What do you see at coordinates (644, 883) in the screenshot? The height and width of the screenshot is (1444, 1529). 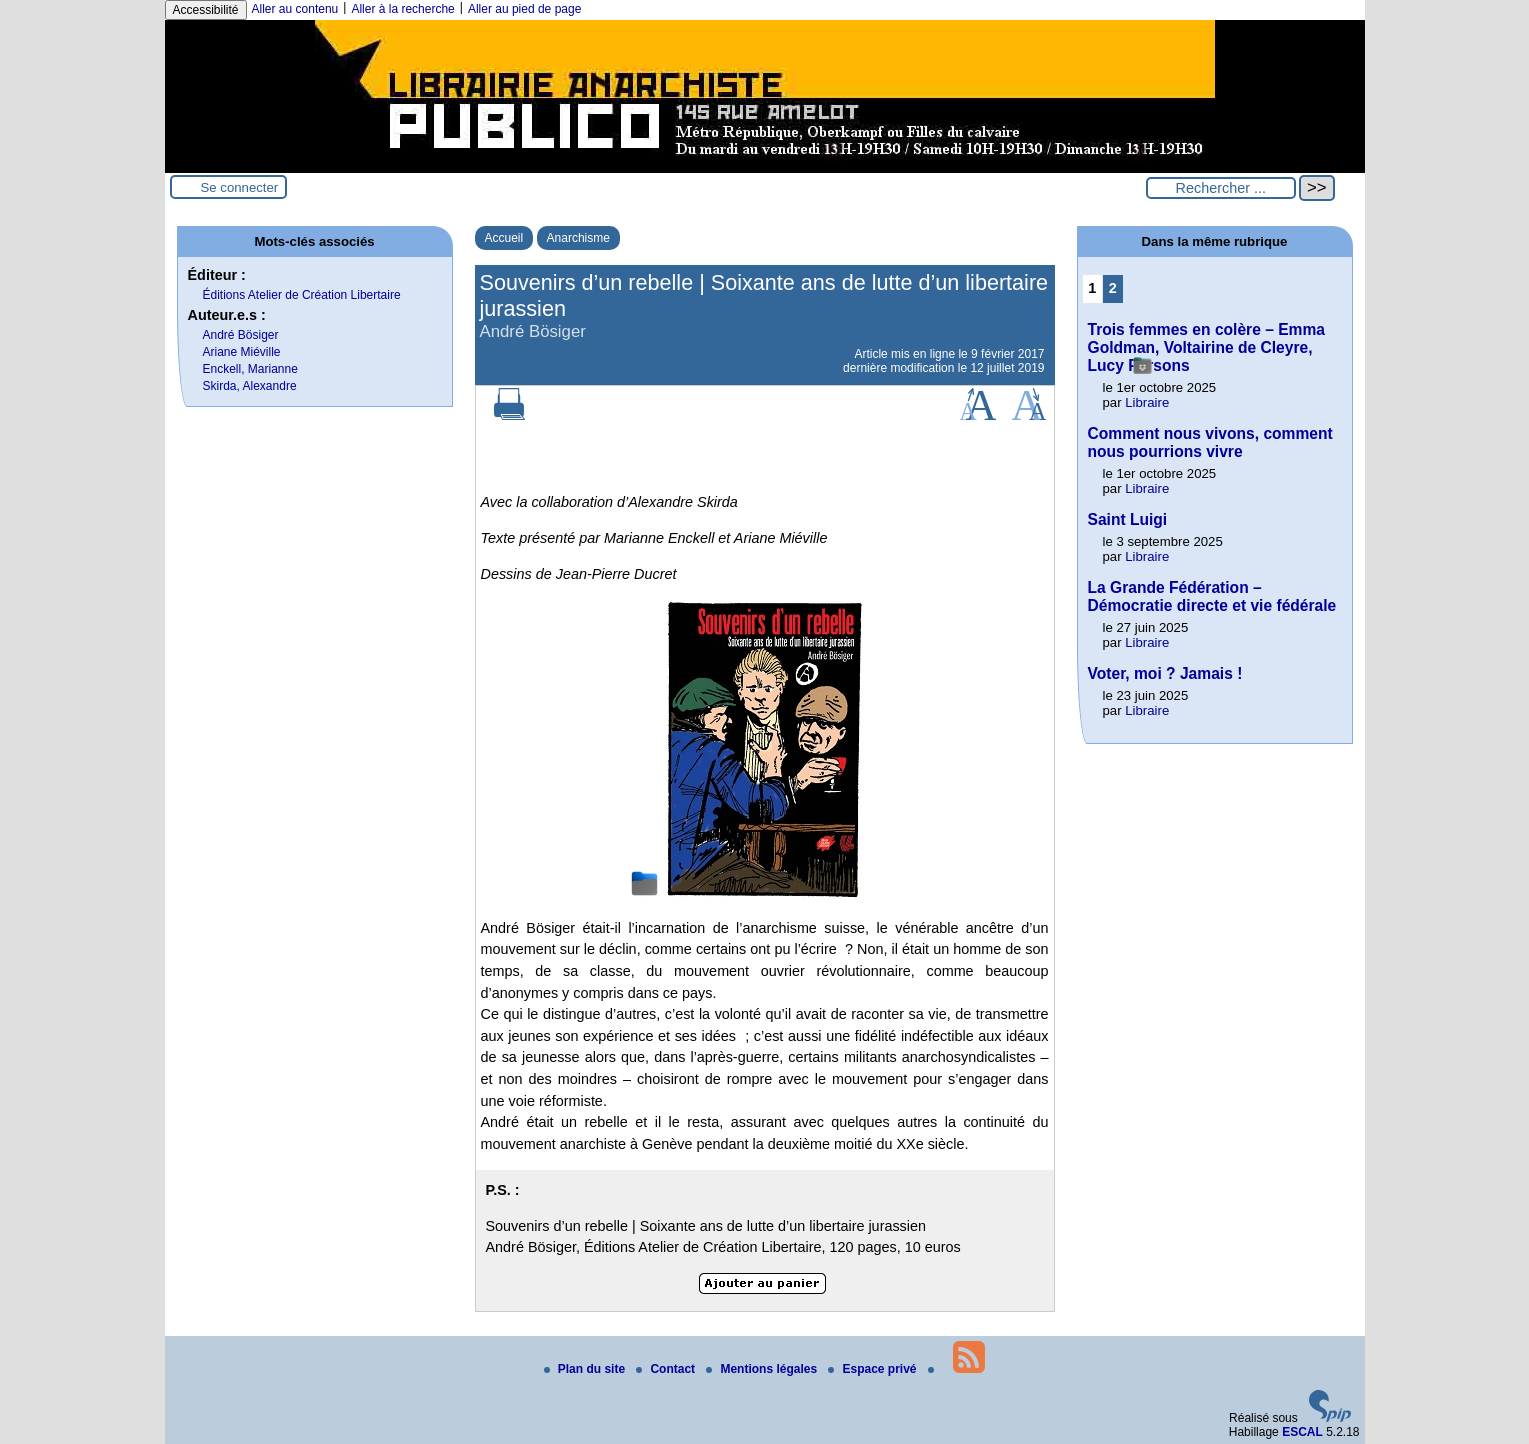 I see `open folder containing files` at bounding box center [644, 883].